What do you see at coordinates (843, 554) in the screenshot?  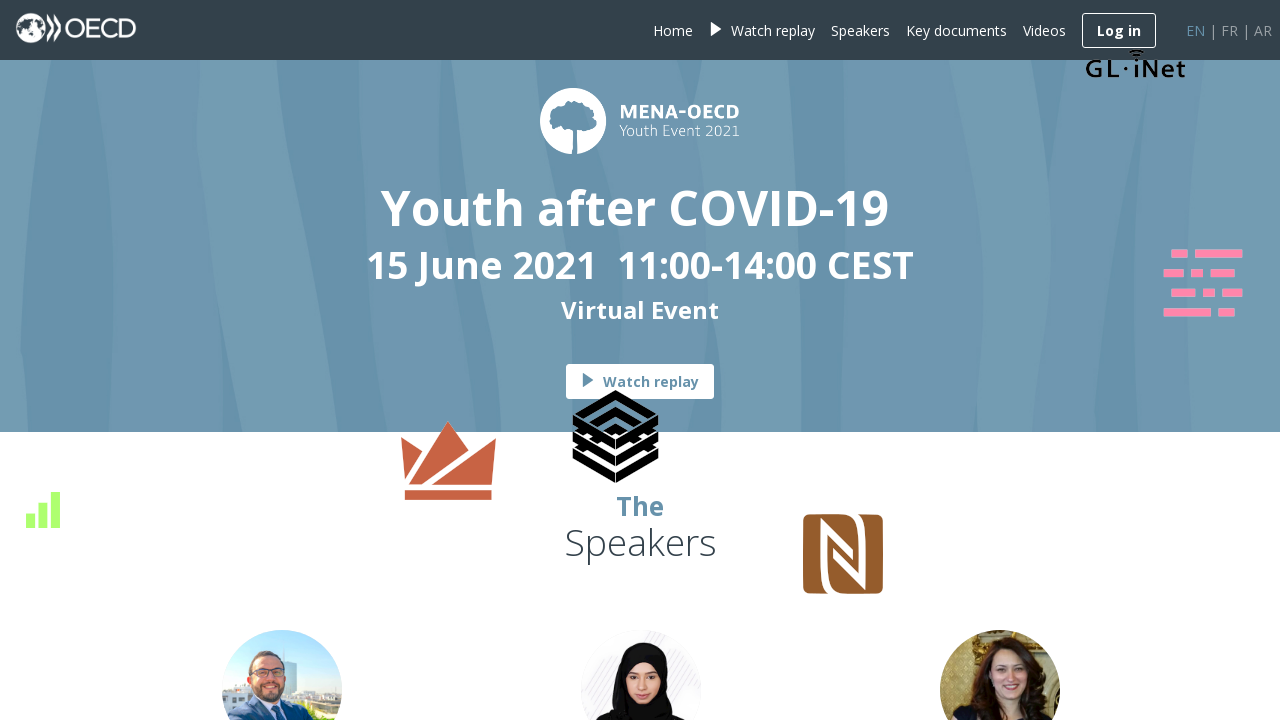 I see `indicates NFC connectivity is available` at bounding box center [843, 554].